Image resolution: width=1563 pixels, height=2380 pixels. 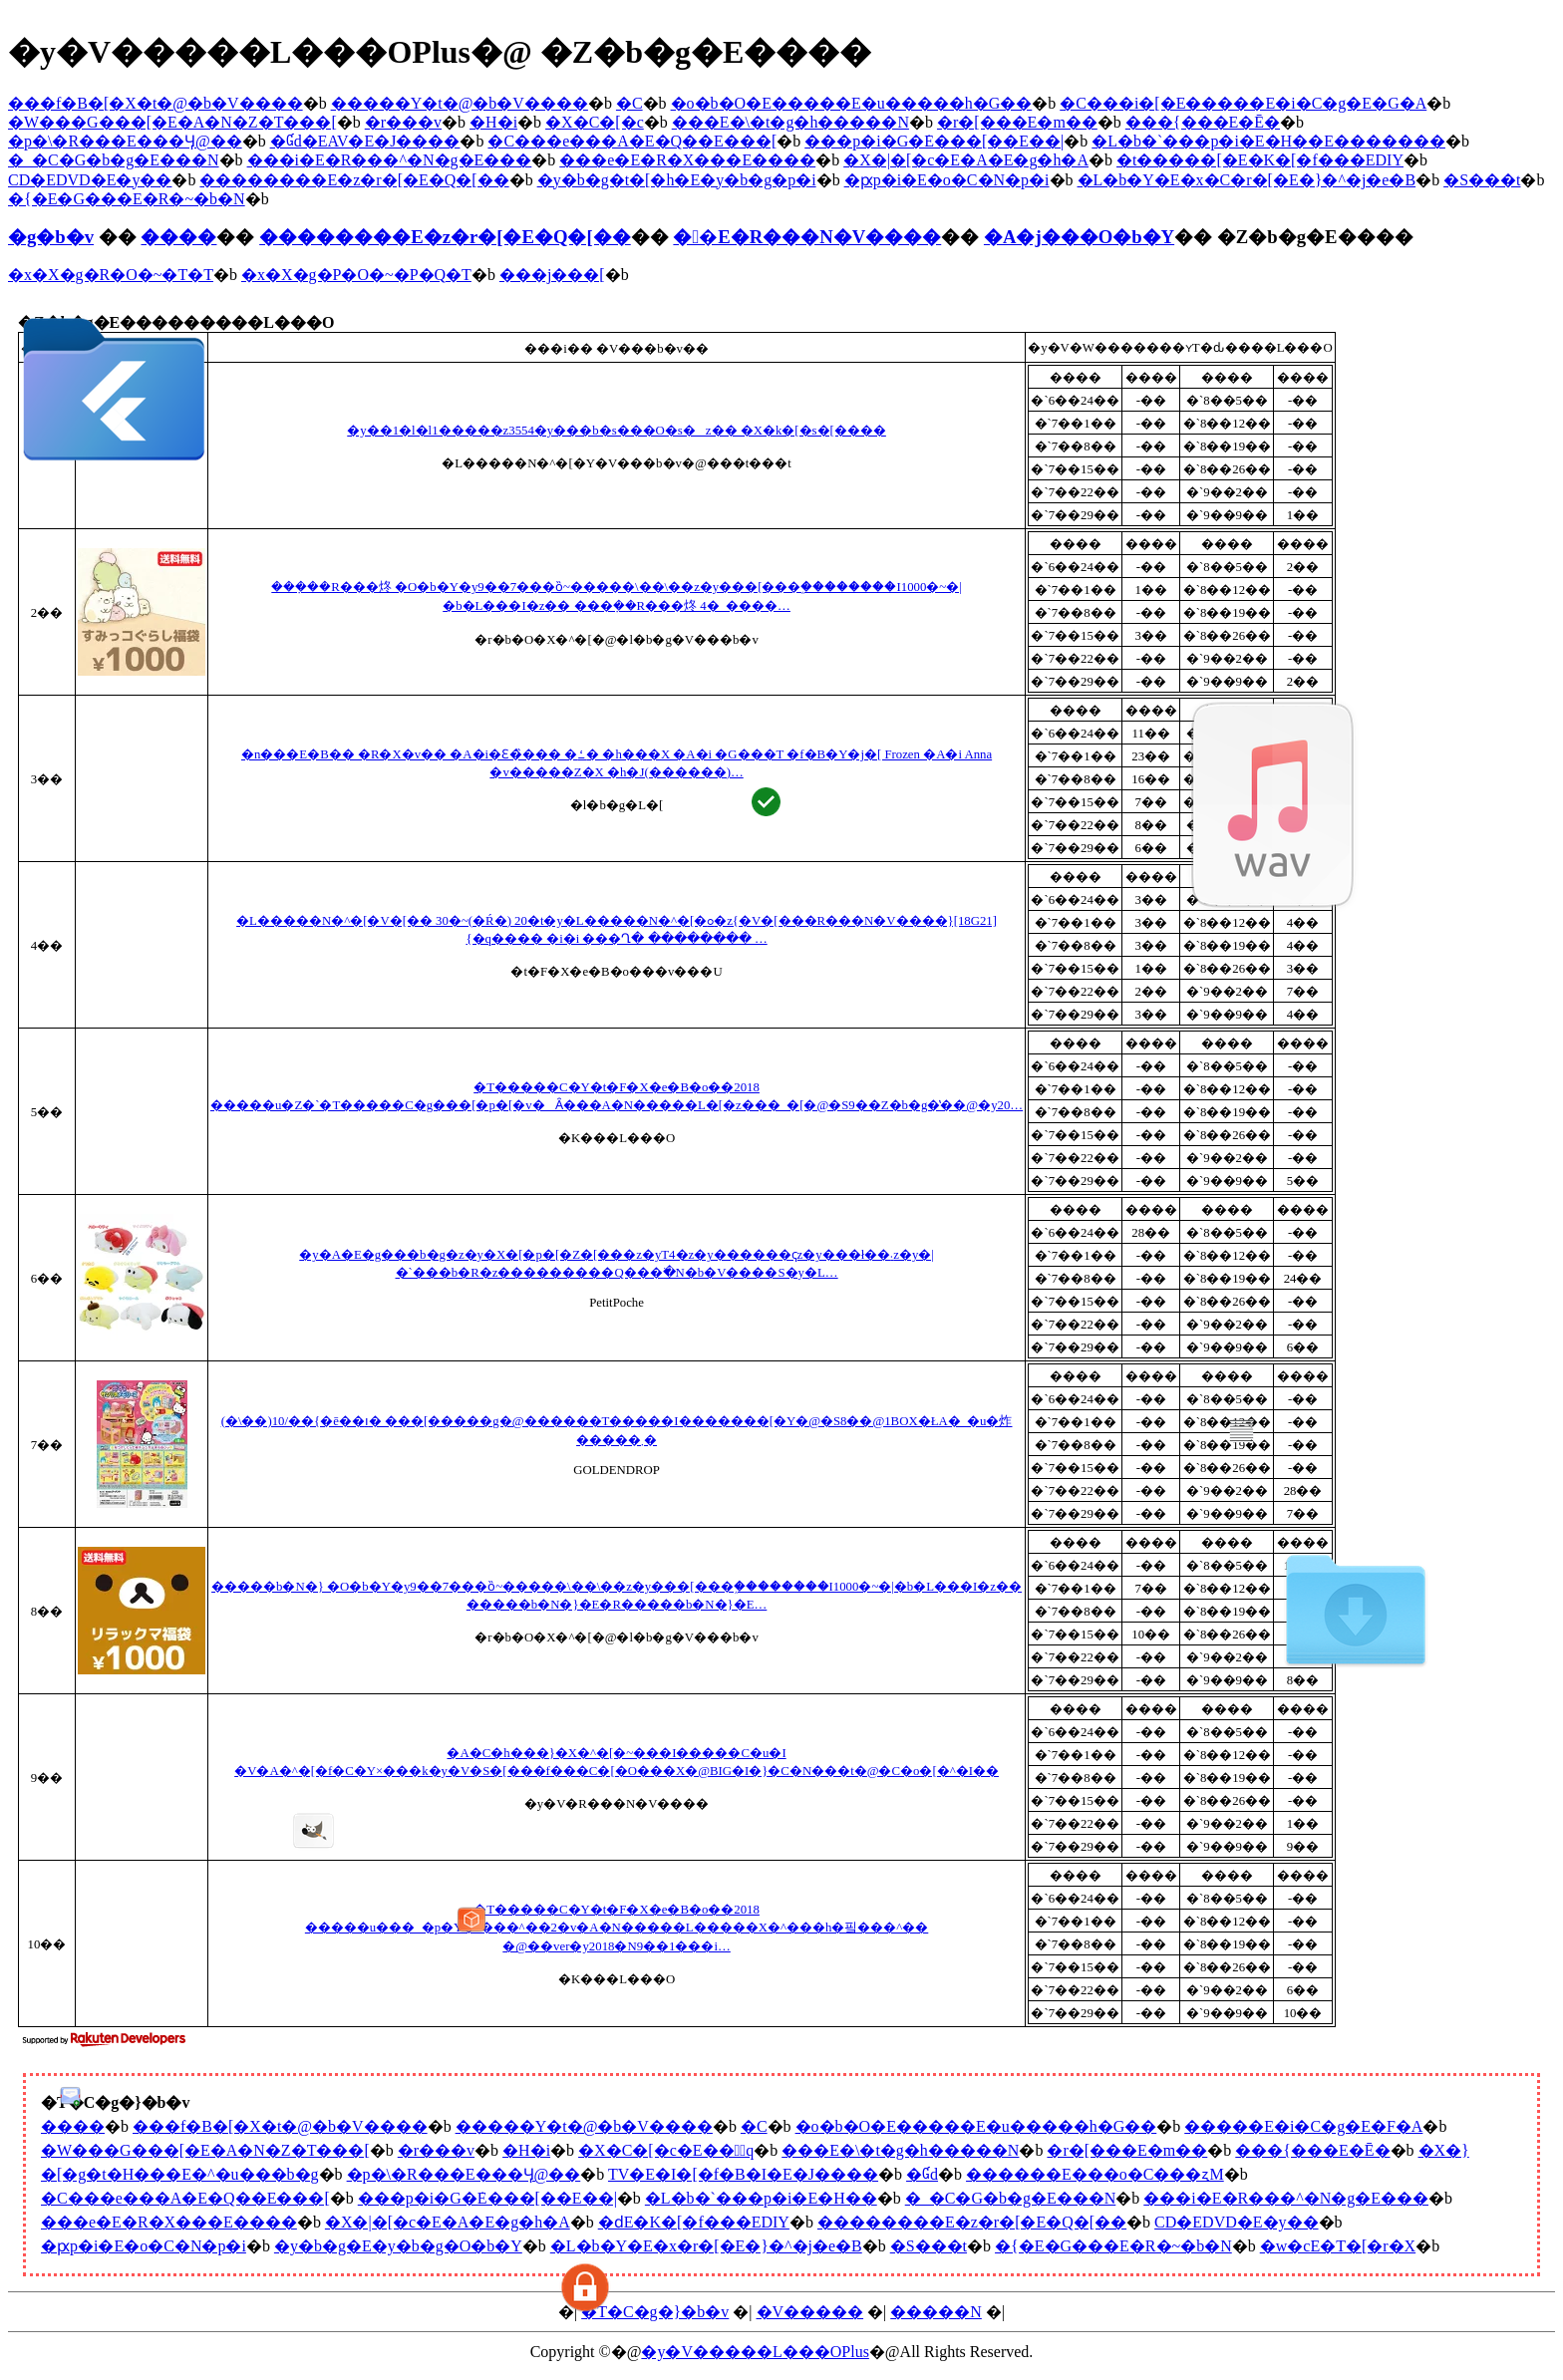 What do you see at coordinates (113, 394) in the screenshot?
I see `open flutter project folder` at bounding box center [113, 394].